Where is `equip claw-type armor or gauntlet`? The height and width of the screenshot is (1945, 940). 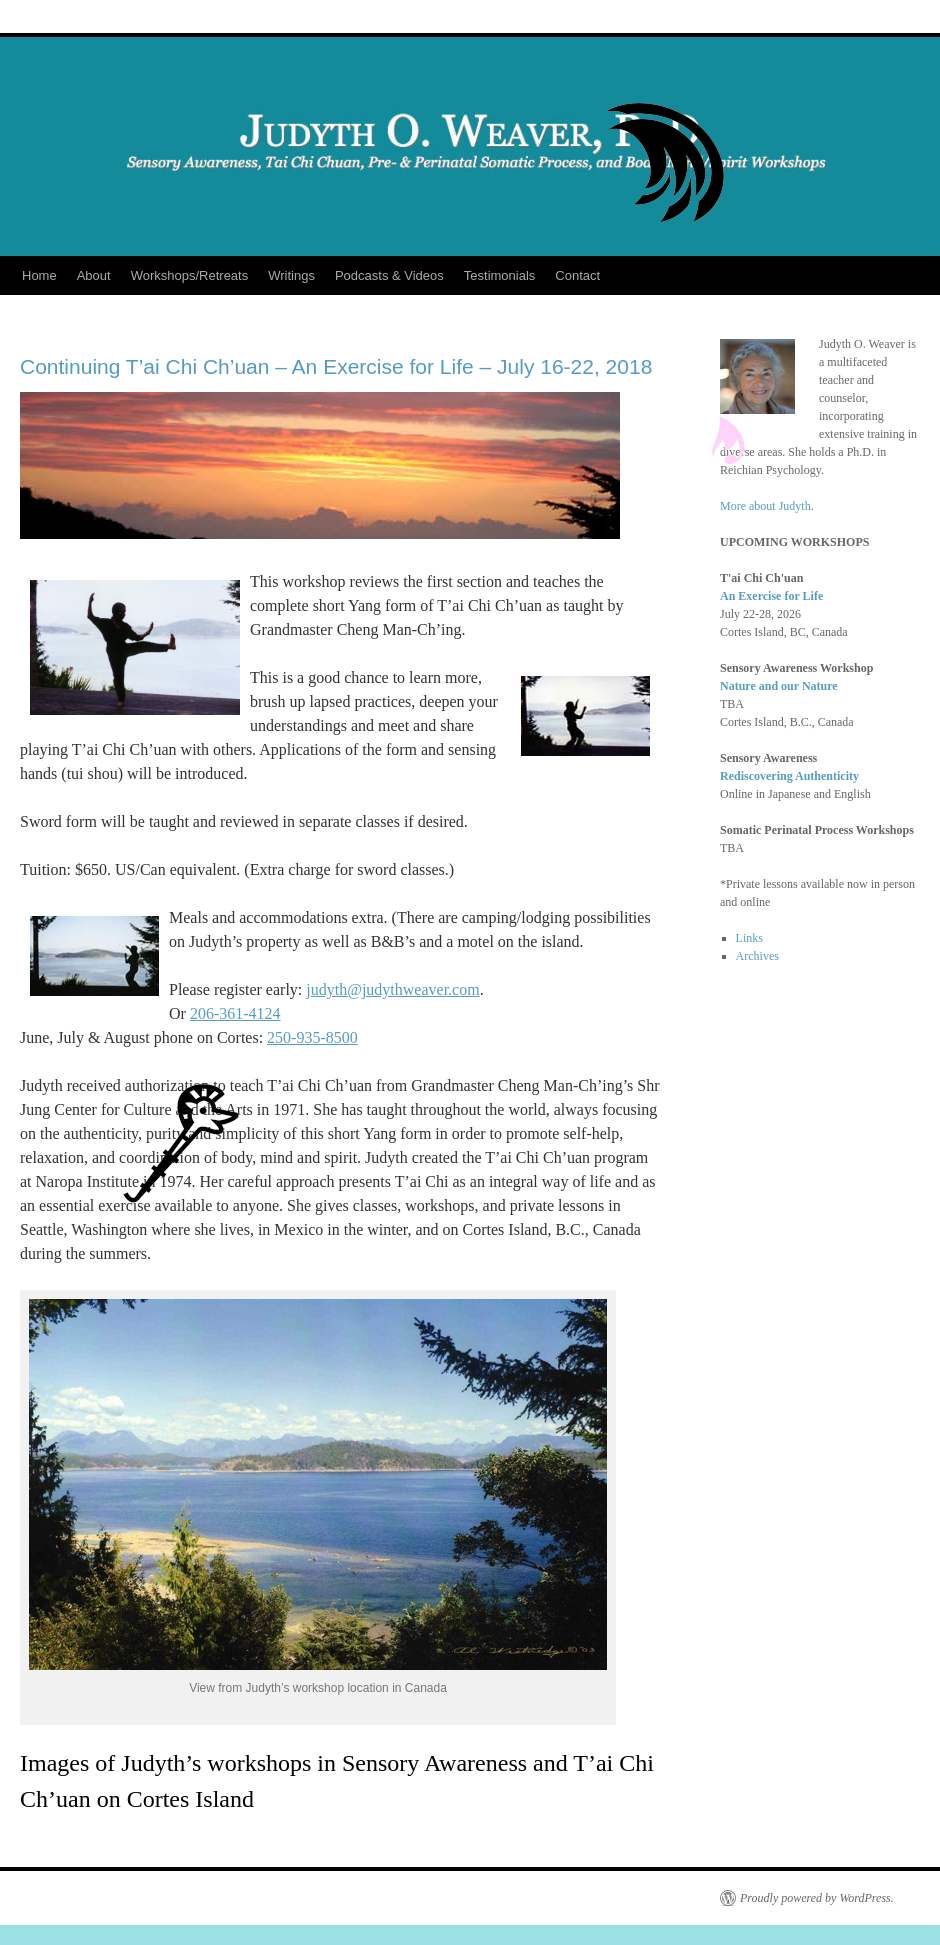 equip claw-type armor or gauntlet is located at coordinates (664, 162).